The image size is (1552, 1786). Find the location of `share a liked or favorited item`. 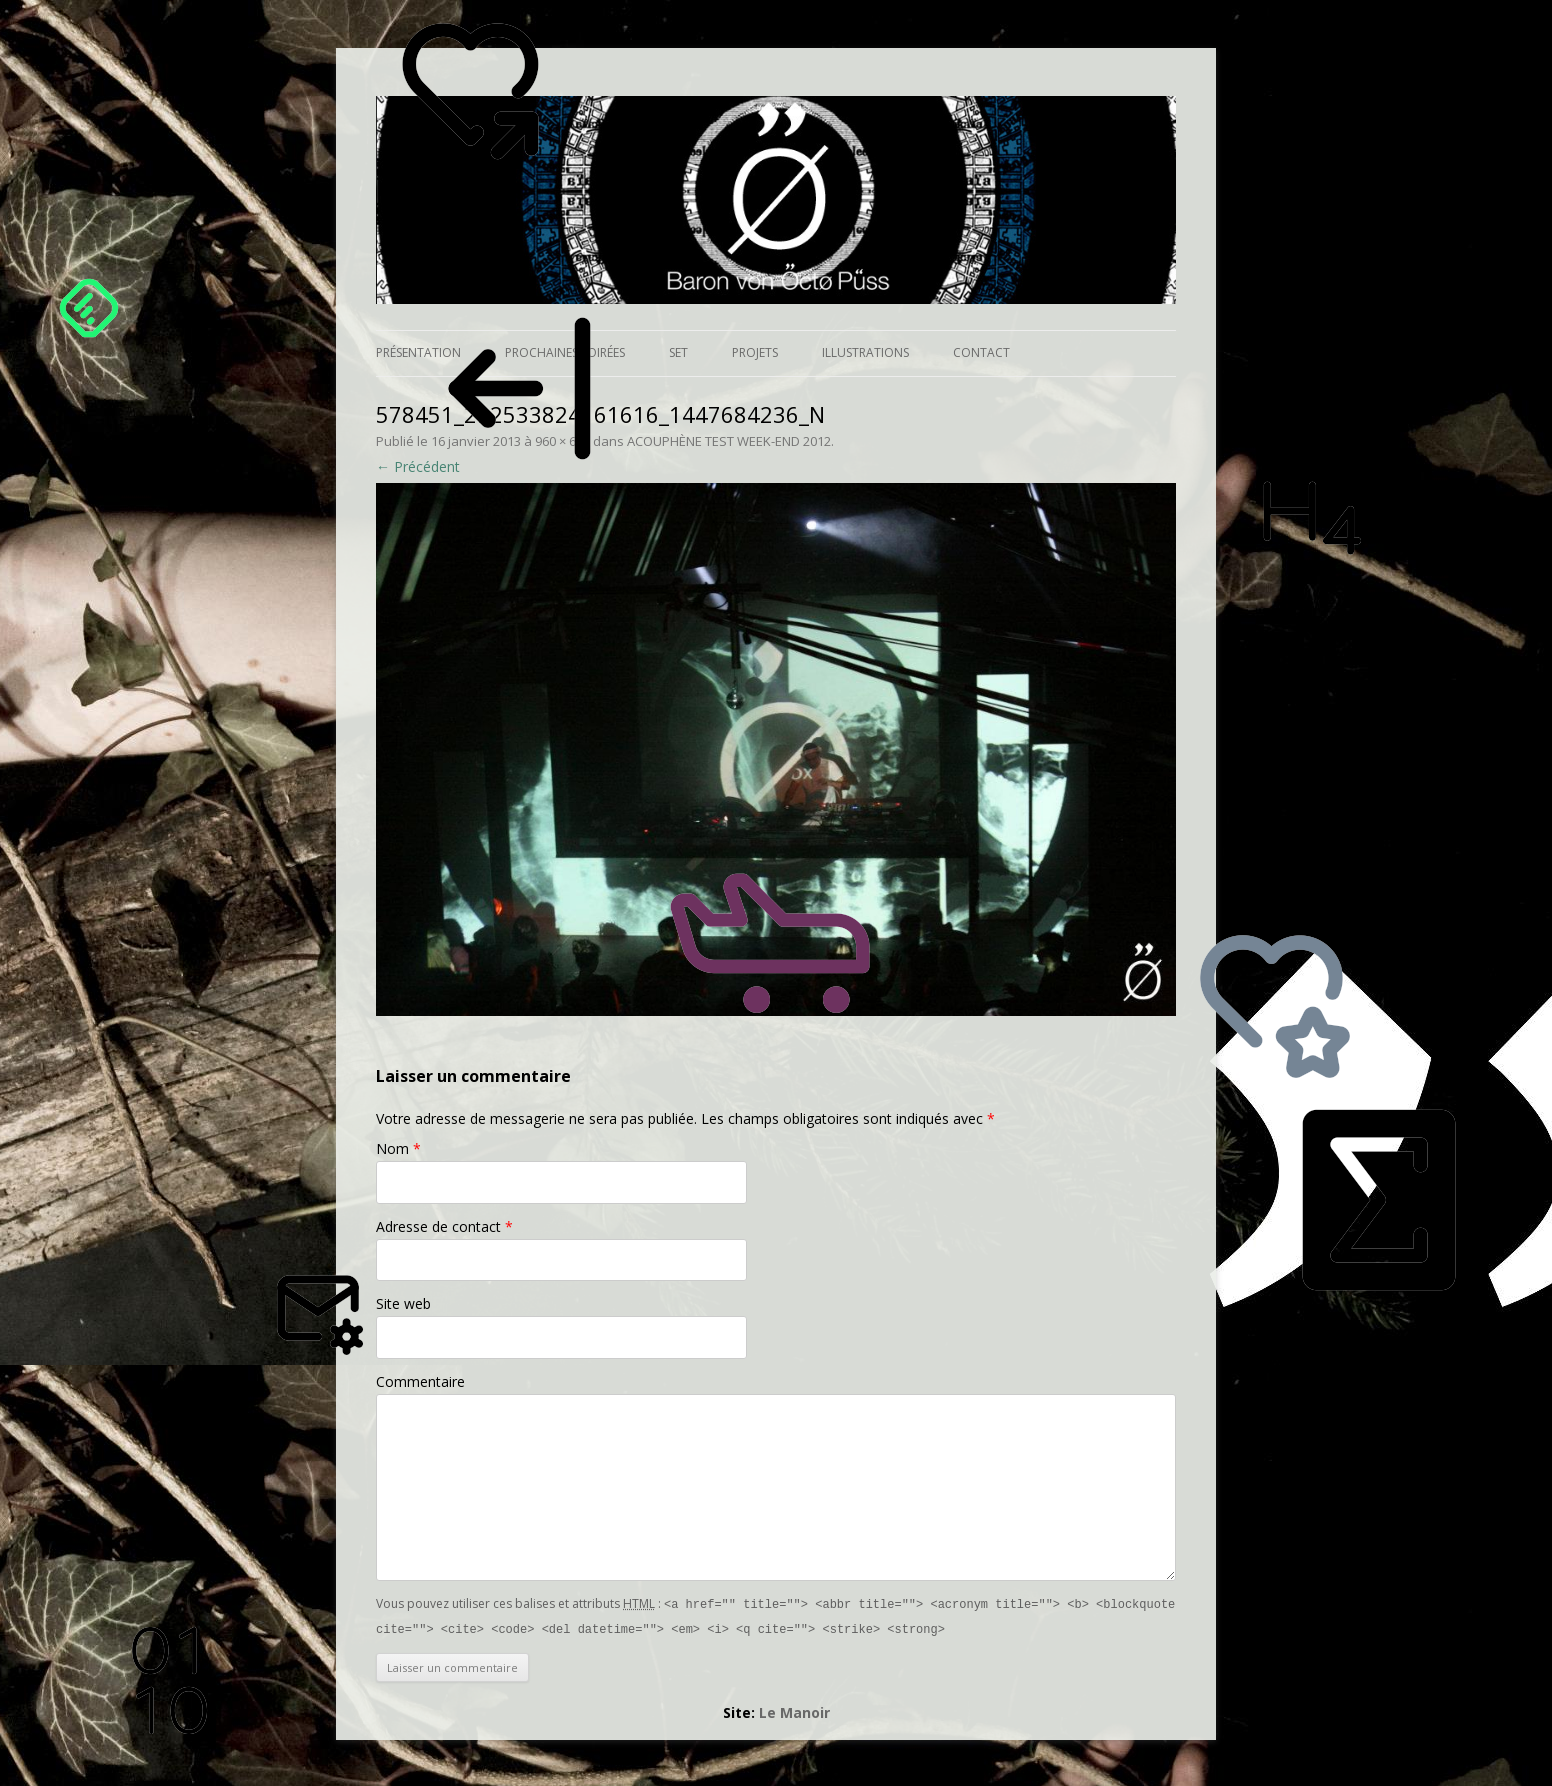

share a liked or favorited item is located at coordinates (470, 84).